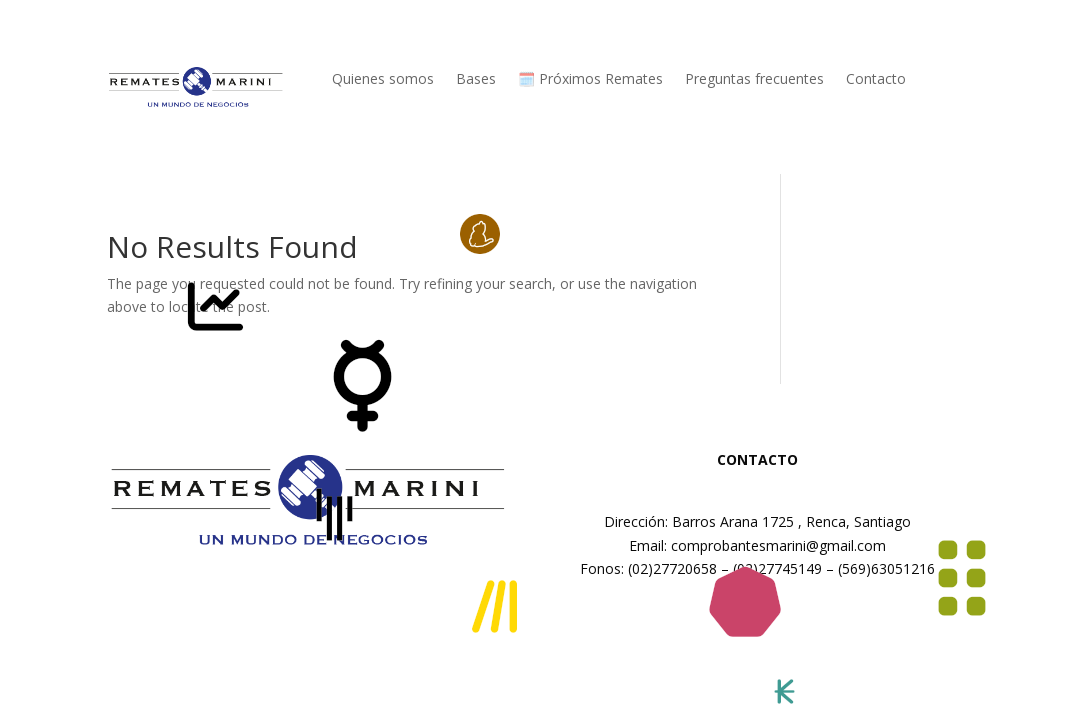  I want to click on indicates Lao kip currency, so click(784, 691).